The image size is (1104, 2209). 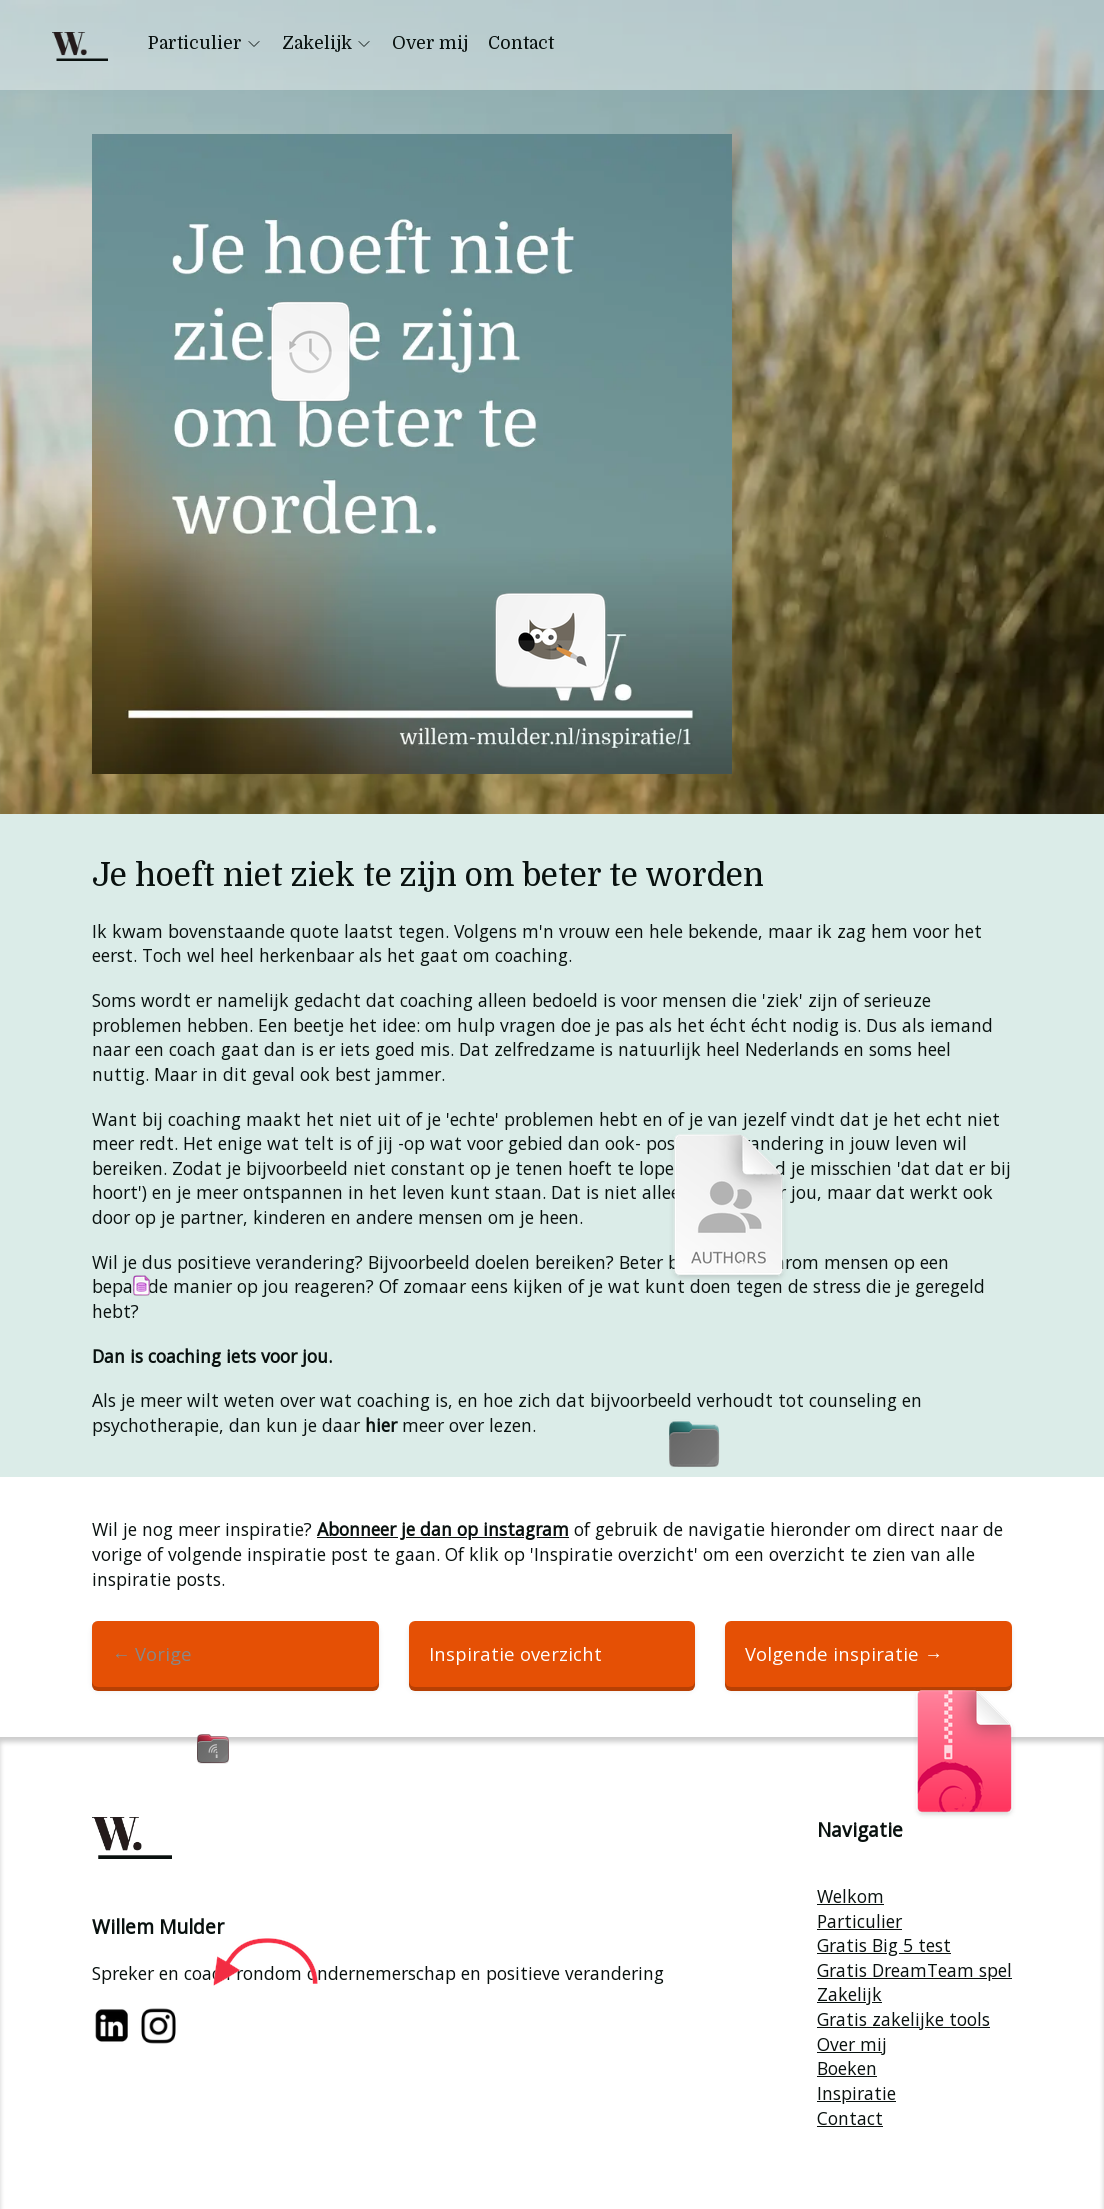 I want to click on a debian software package file, so click(x=964, y=1753).